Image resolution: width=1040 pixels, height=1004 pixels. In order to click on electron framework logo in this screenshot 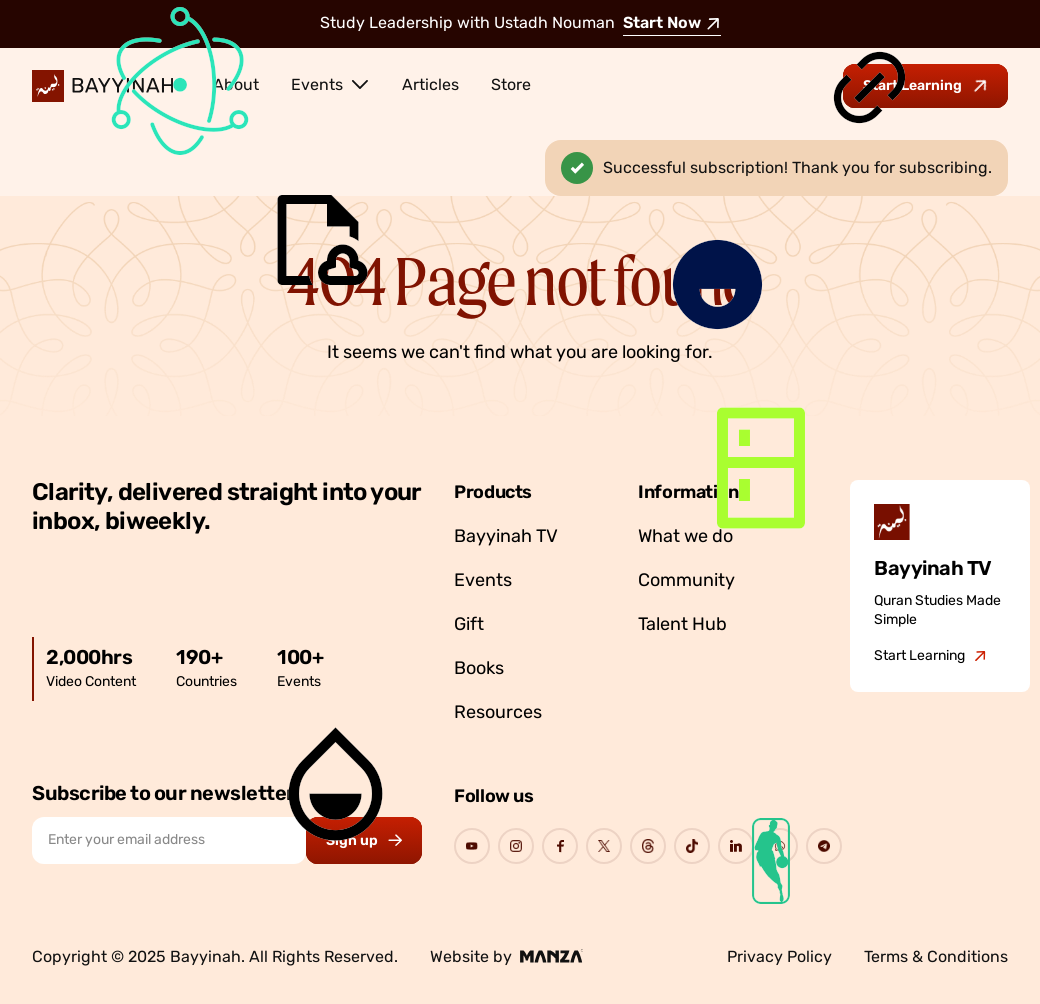, I will do `click(180, 81)`.